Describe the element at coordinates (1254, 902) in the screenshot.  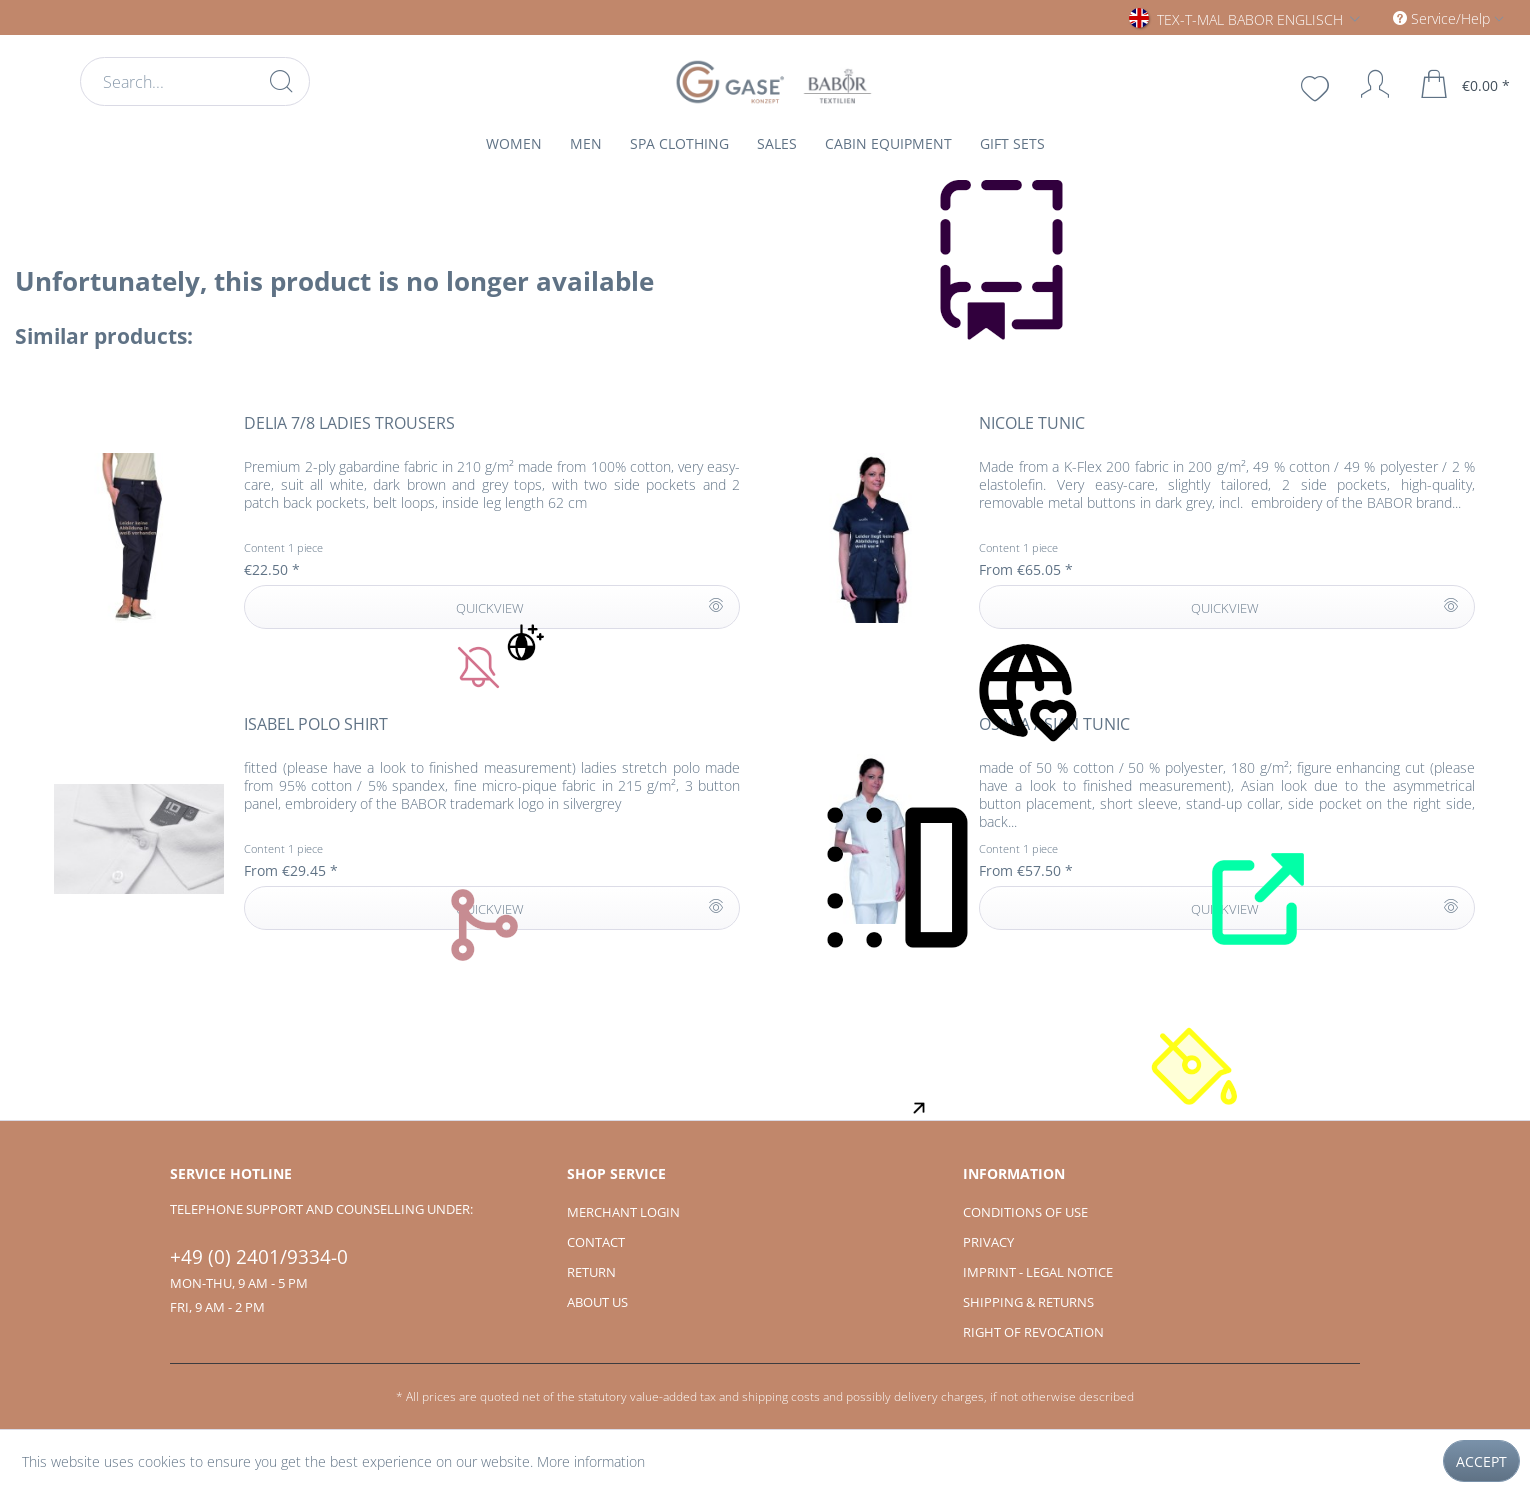
I see `open link in a new tab or window` at that location.